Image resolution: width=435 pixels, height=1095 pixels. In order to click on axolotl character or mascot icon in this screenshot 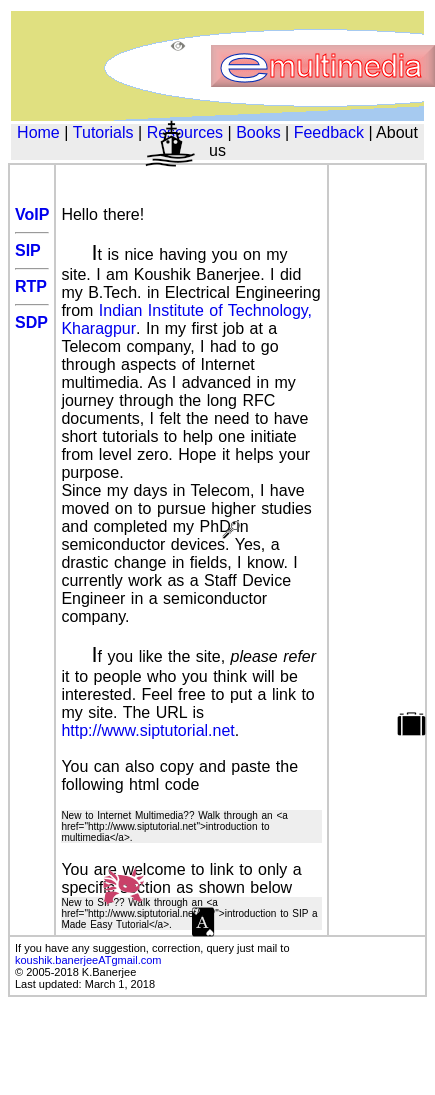, I will do `click(123, 884)`.